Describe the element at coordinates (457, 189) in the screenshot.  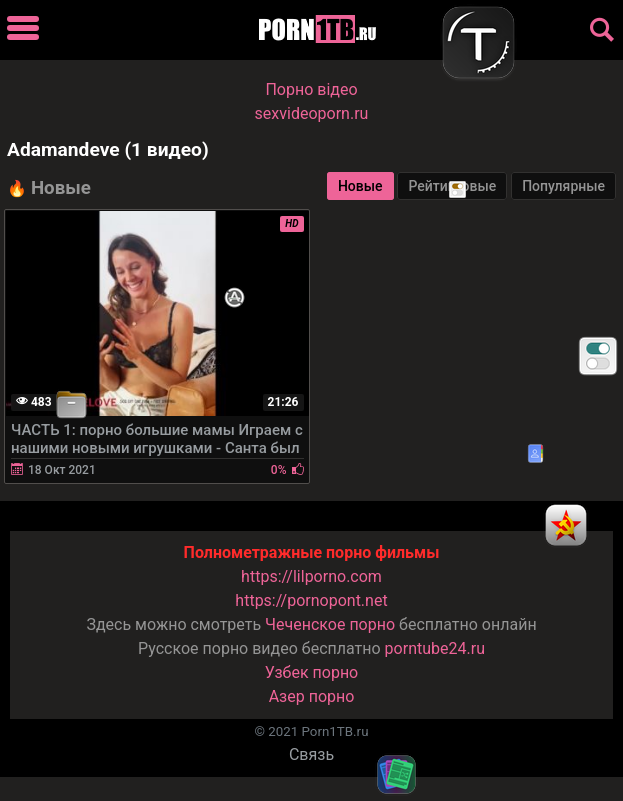
I see `open system settings or preferences` at that location.